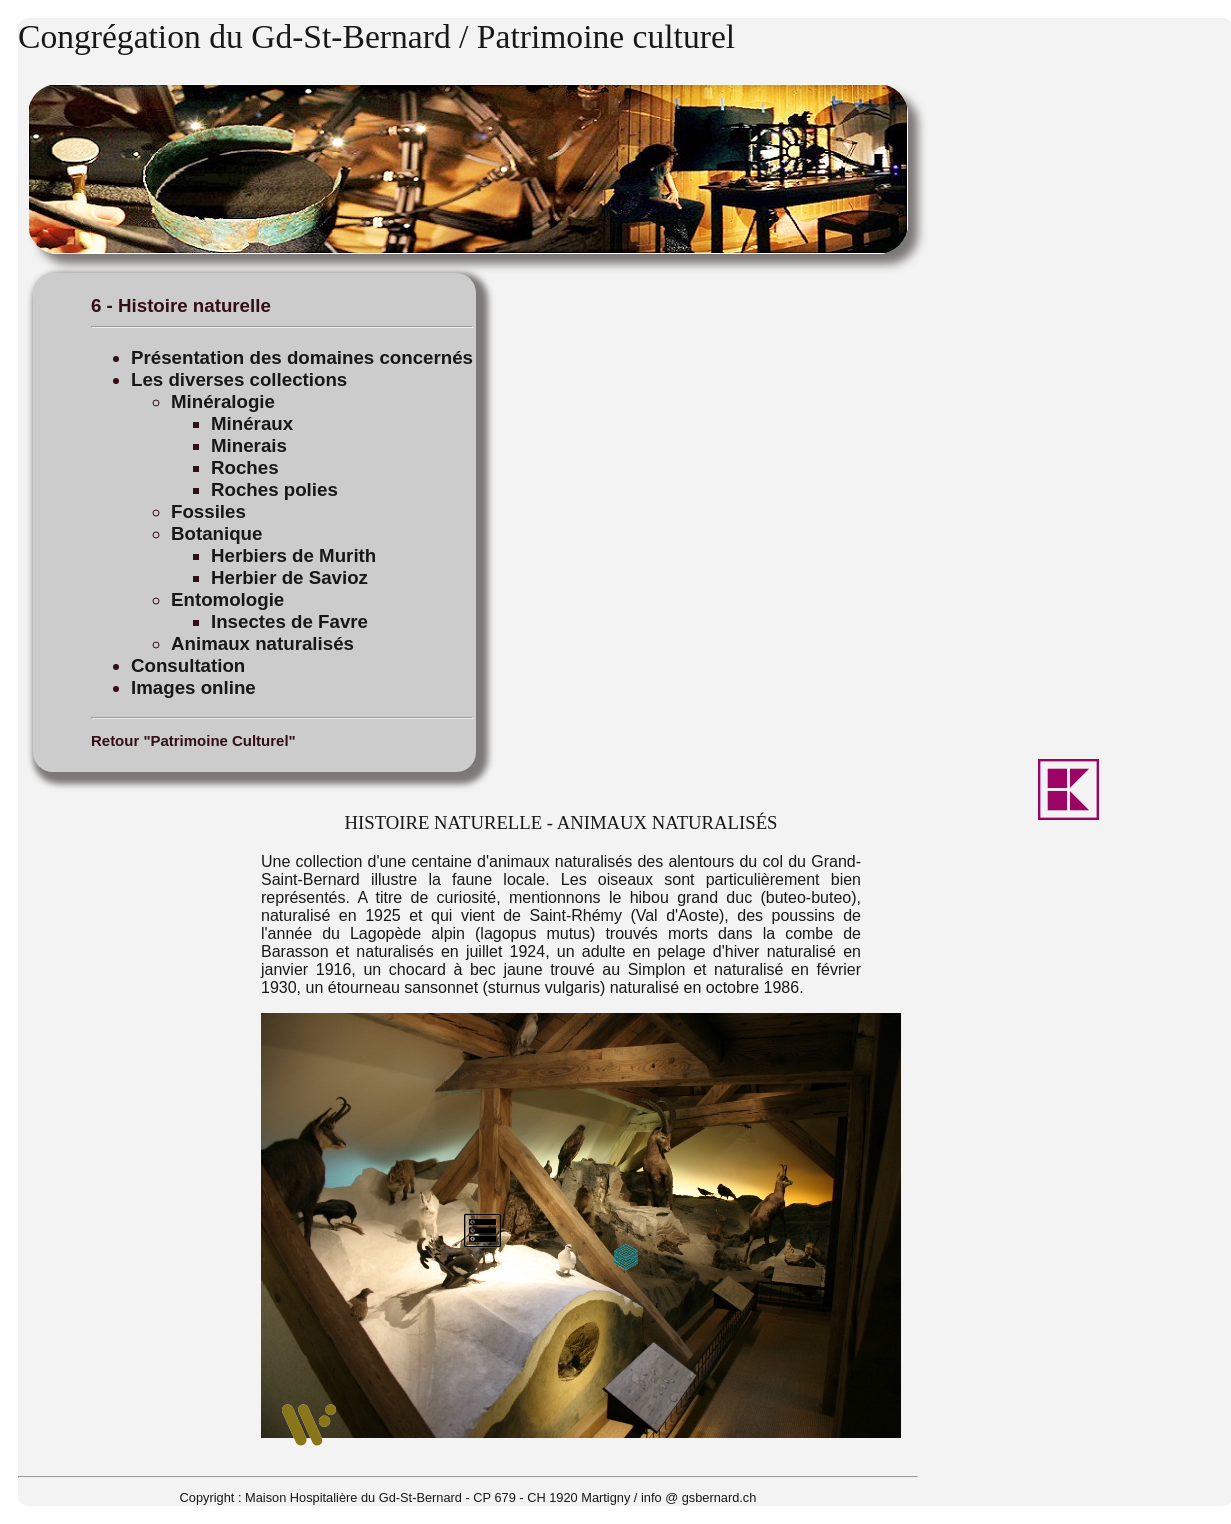 The image size is (1231, 1524). Describe the element at coordinates (309, 1425) in the screenshot. I see `open Wear OS companion app` at that location.